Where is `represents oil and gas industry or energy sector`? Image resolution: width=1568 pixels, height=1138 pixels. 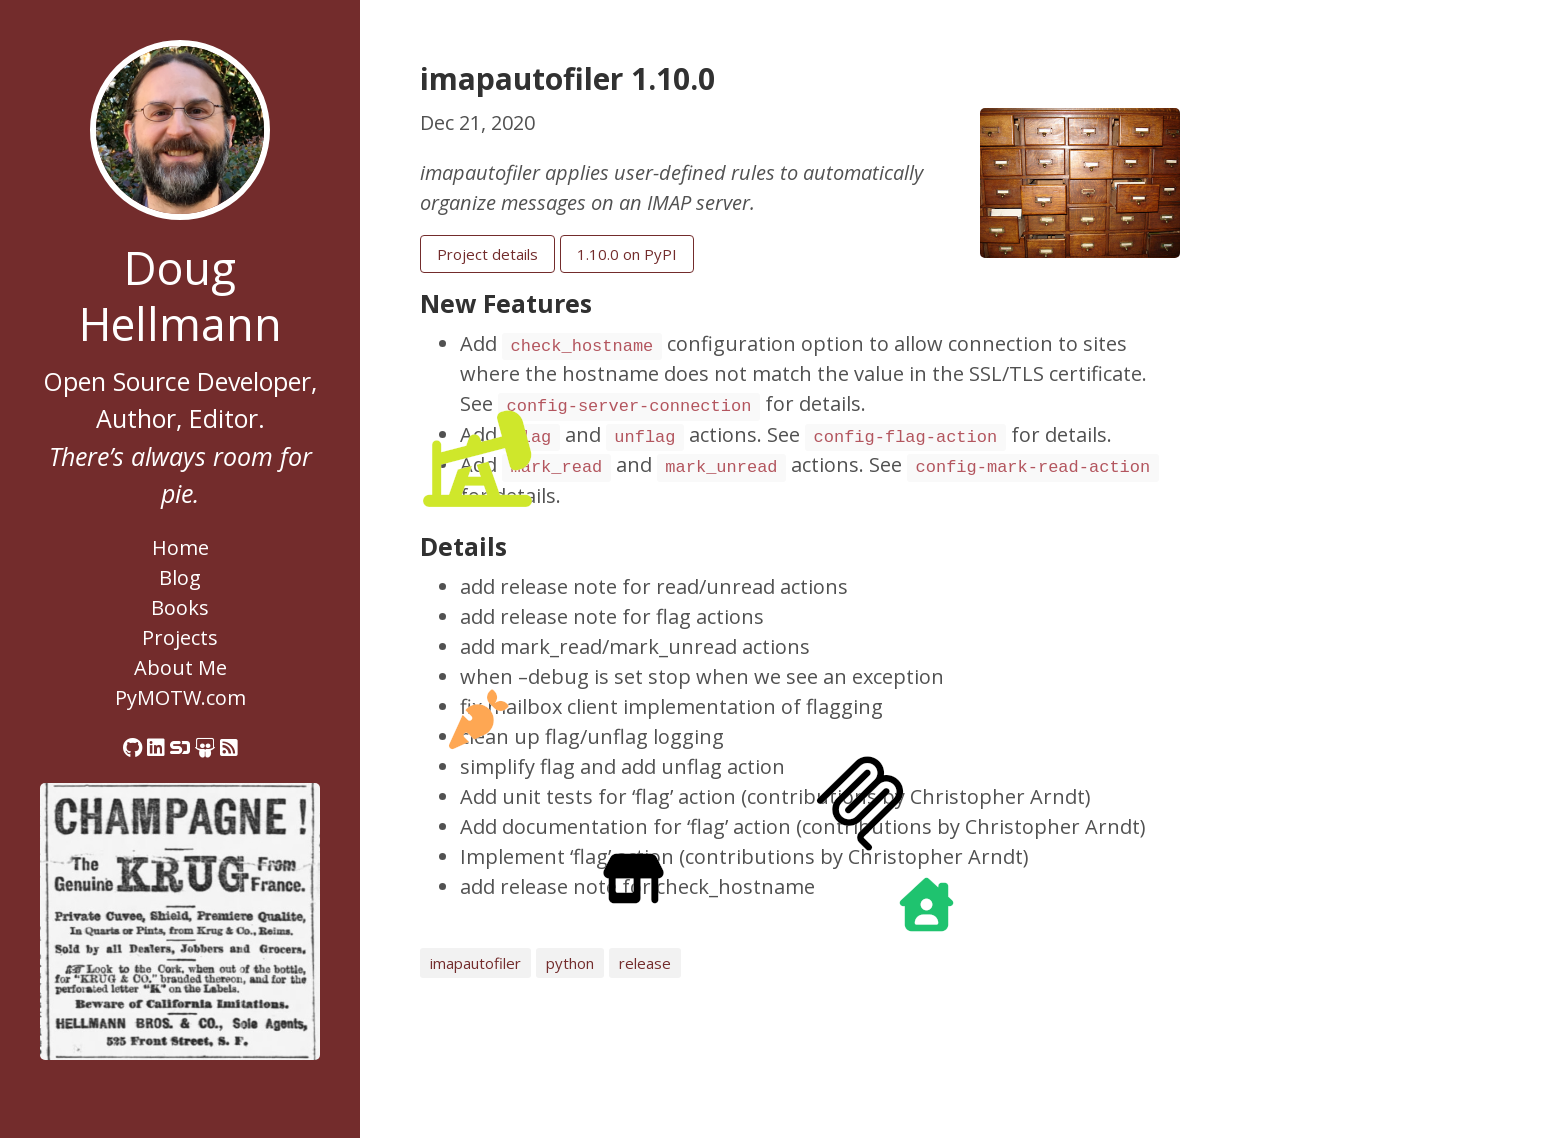
represents oil and gas industry or energy sector is located at coordinates (477, 458).